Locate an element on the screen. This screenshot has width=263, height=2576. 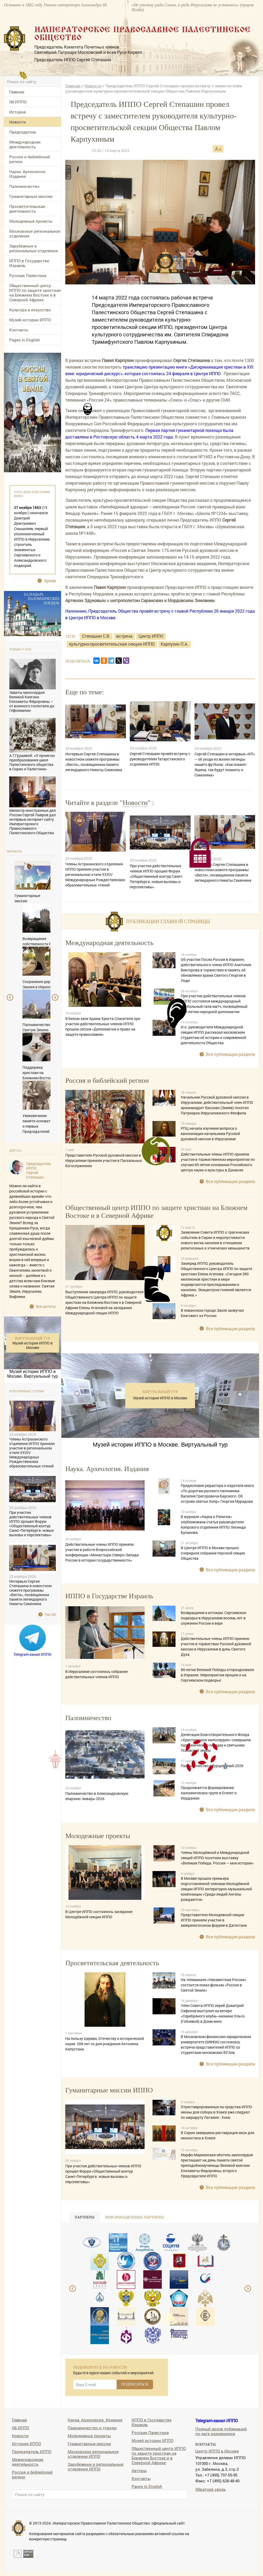
indicates fire damage or burning status effect is located at coordinates (170, 2317).